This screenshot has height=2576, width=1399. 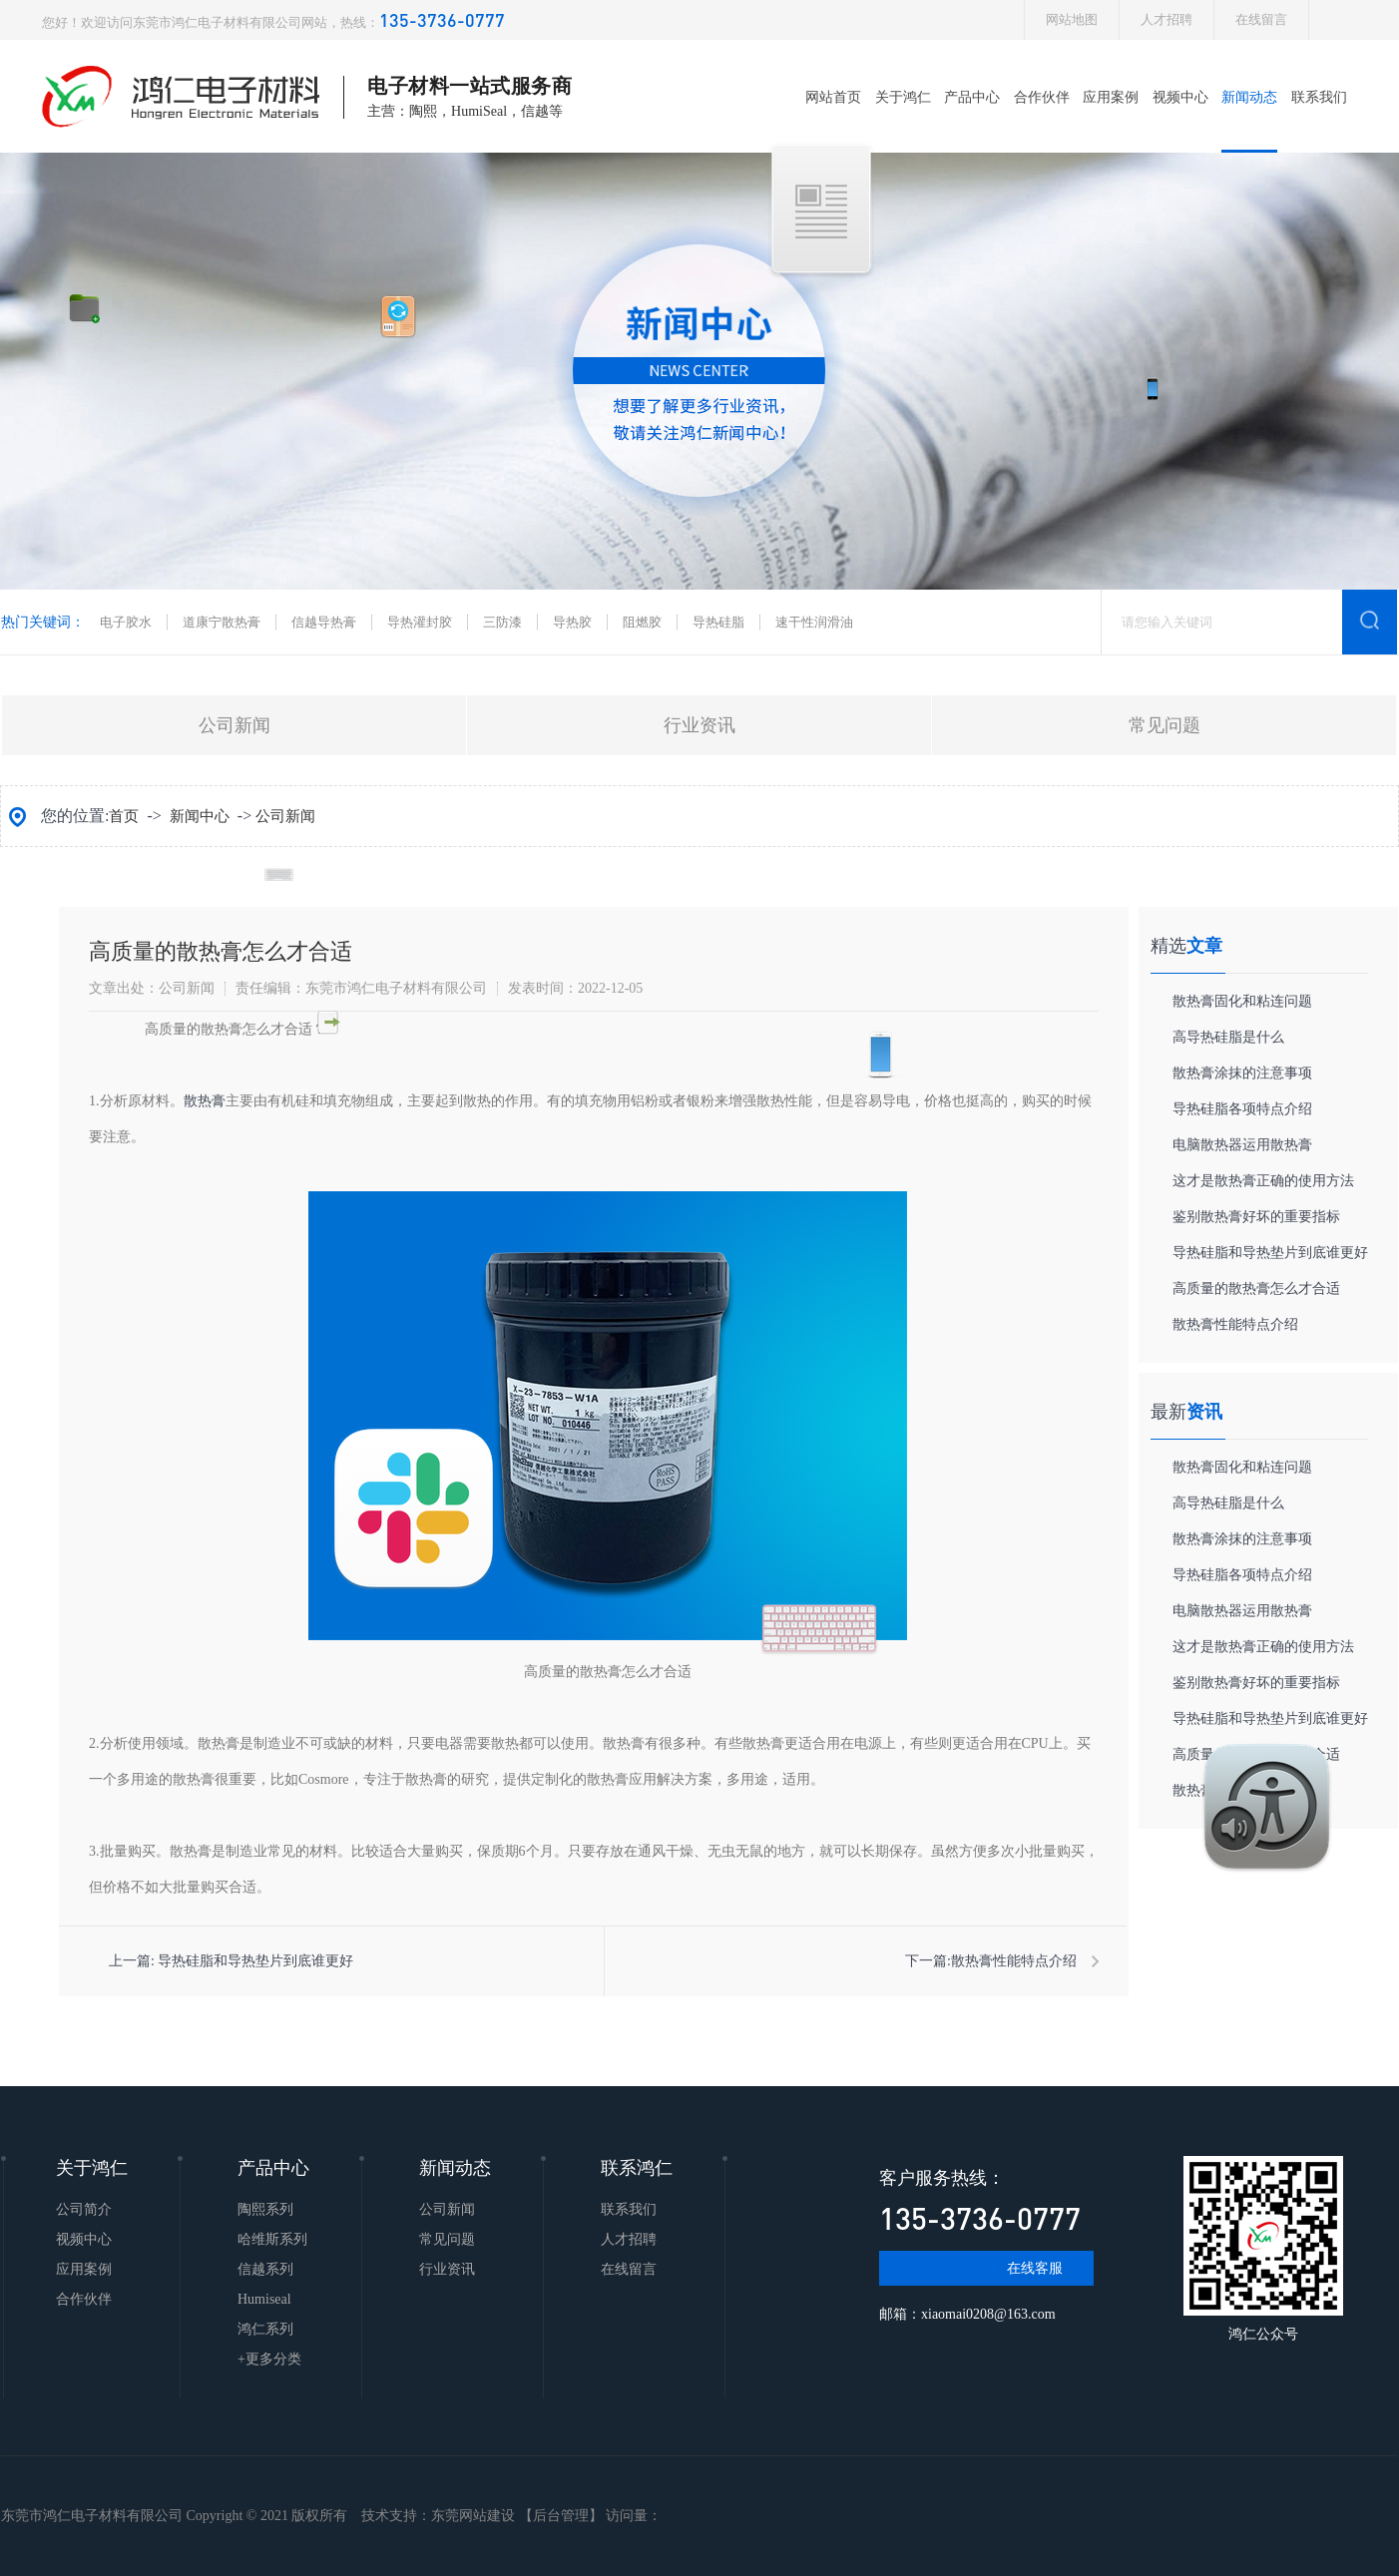 I want to click on open Slack, so click(x=413, y=1507).